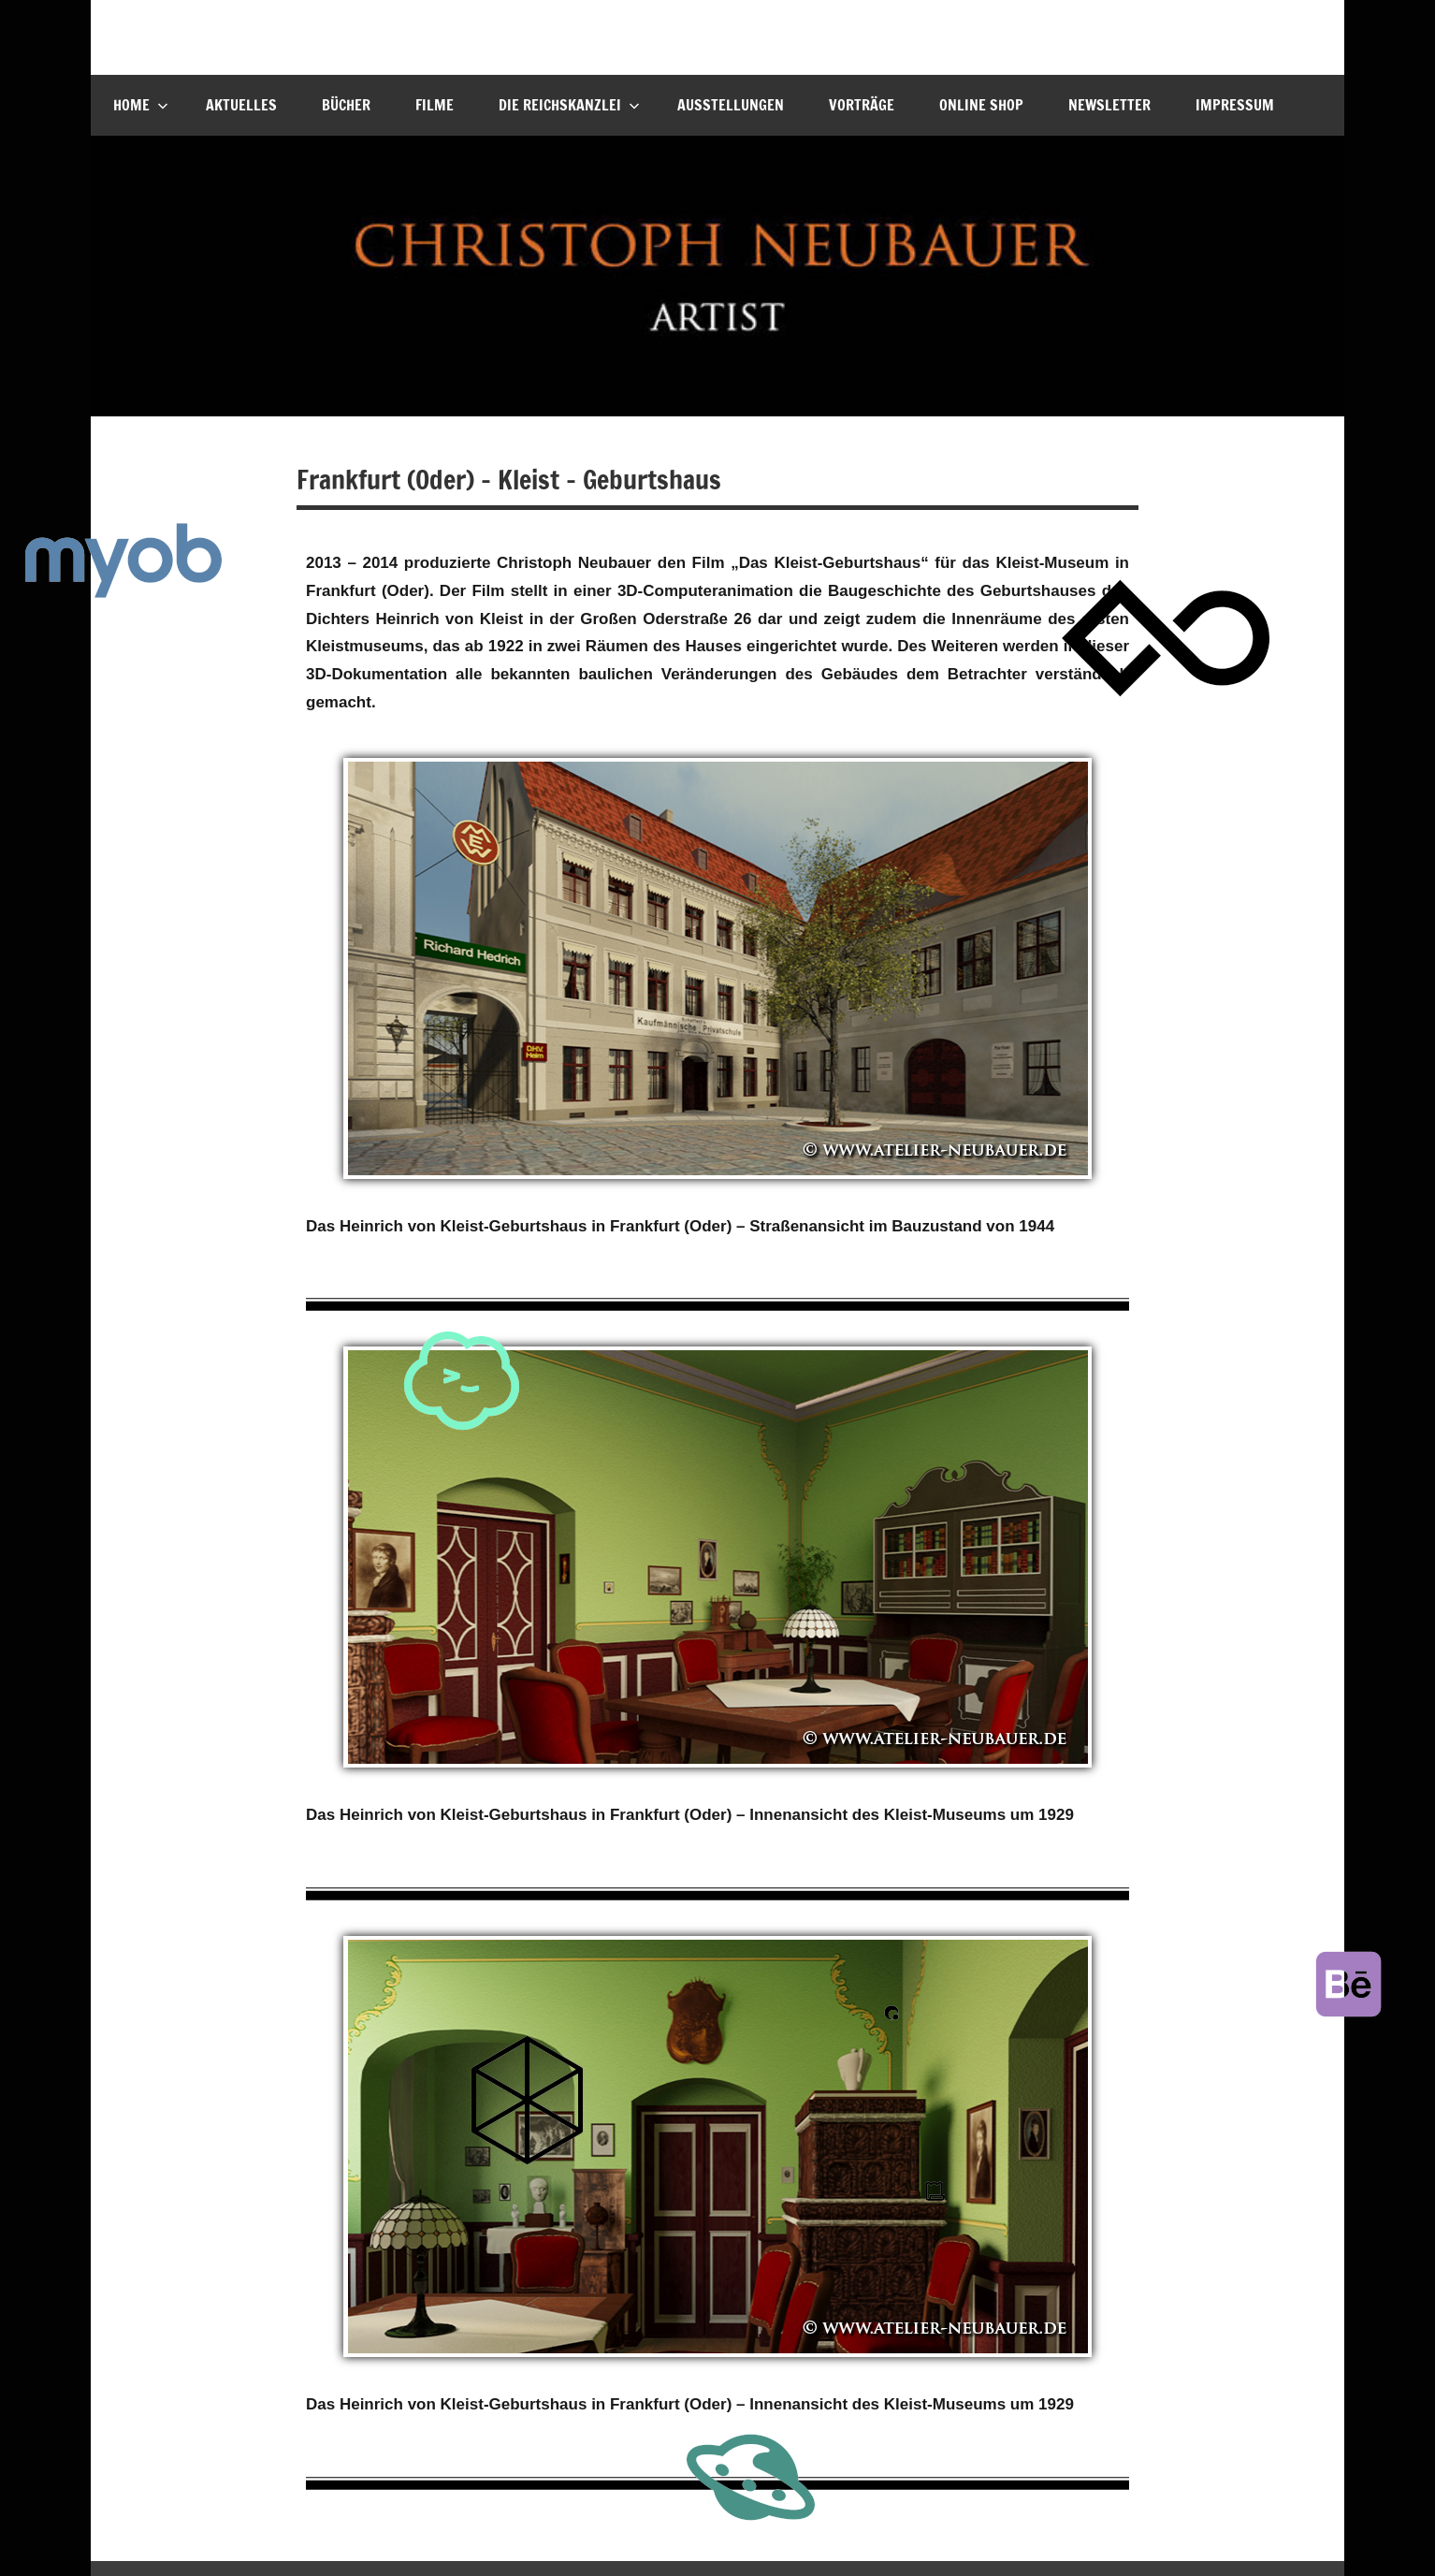  I want to click on open the Showpad app, so click(1166, 638).